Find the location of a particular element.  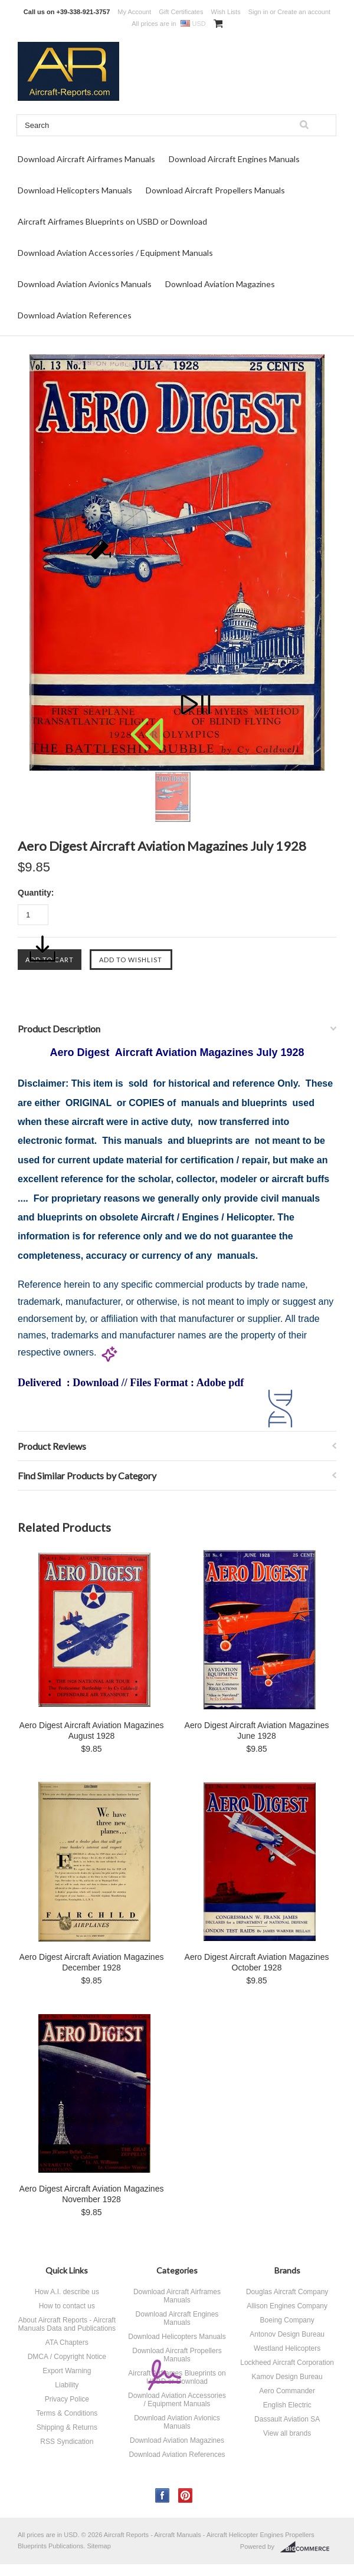

indicates new or AI-generated content is located at coordinates (109, 1354).